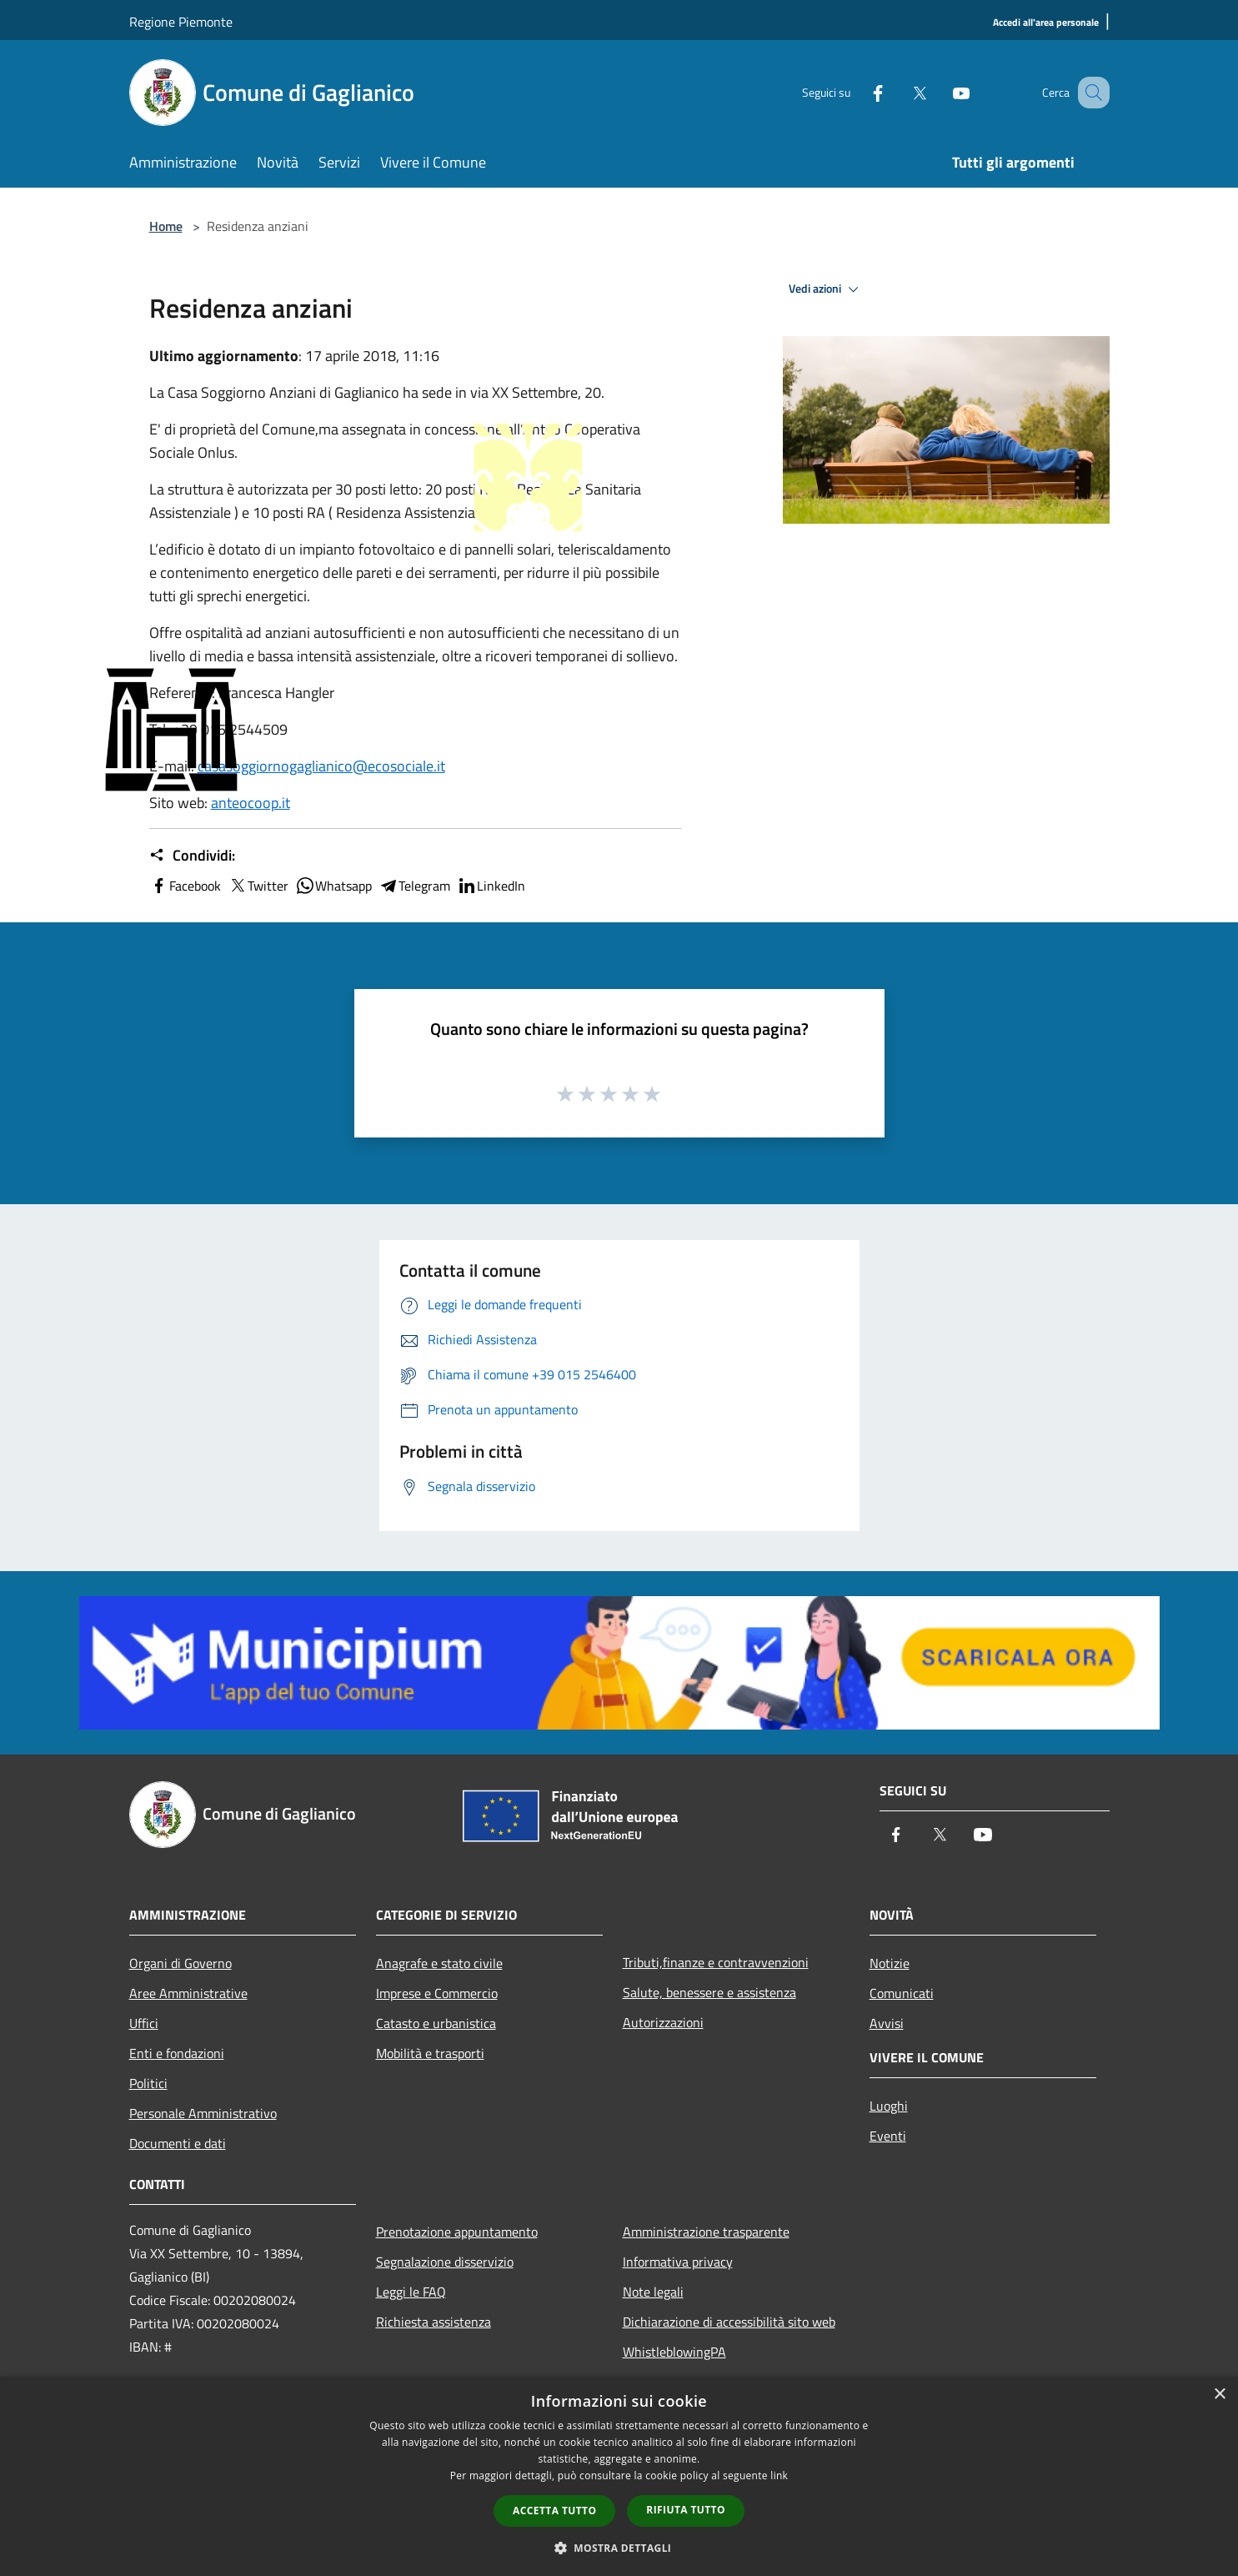  Describe the element at coordinates (171, 725) in the screenshot. I see `access ancient egypt themed content or levels` at that location.